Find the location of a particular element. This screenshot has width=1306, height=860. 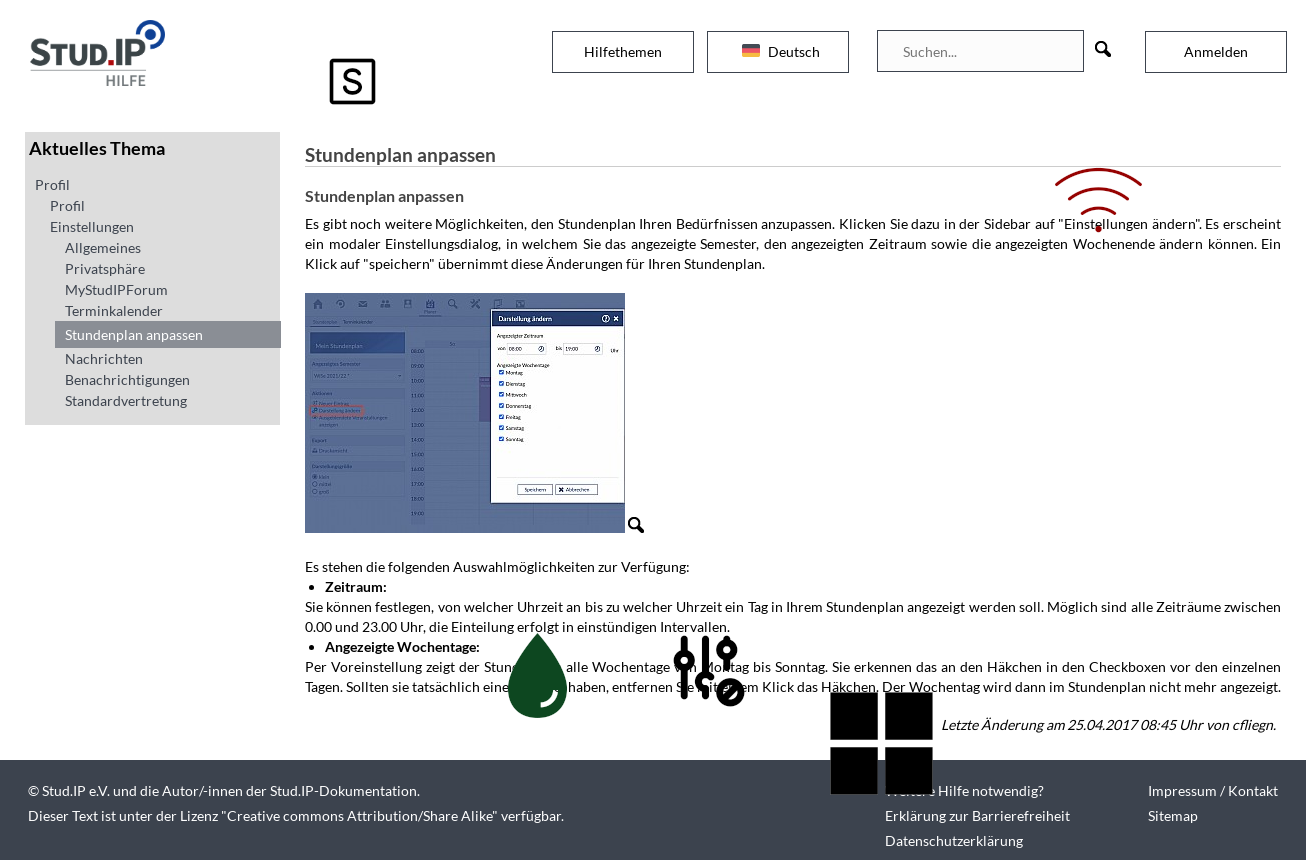

cancel or reset filter settings is located at coordinates (705, 667).